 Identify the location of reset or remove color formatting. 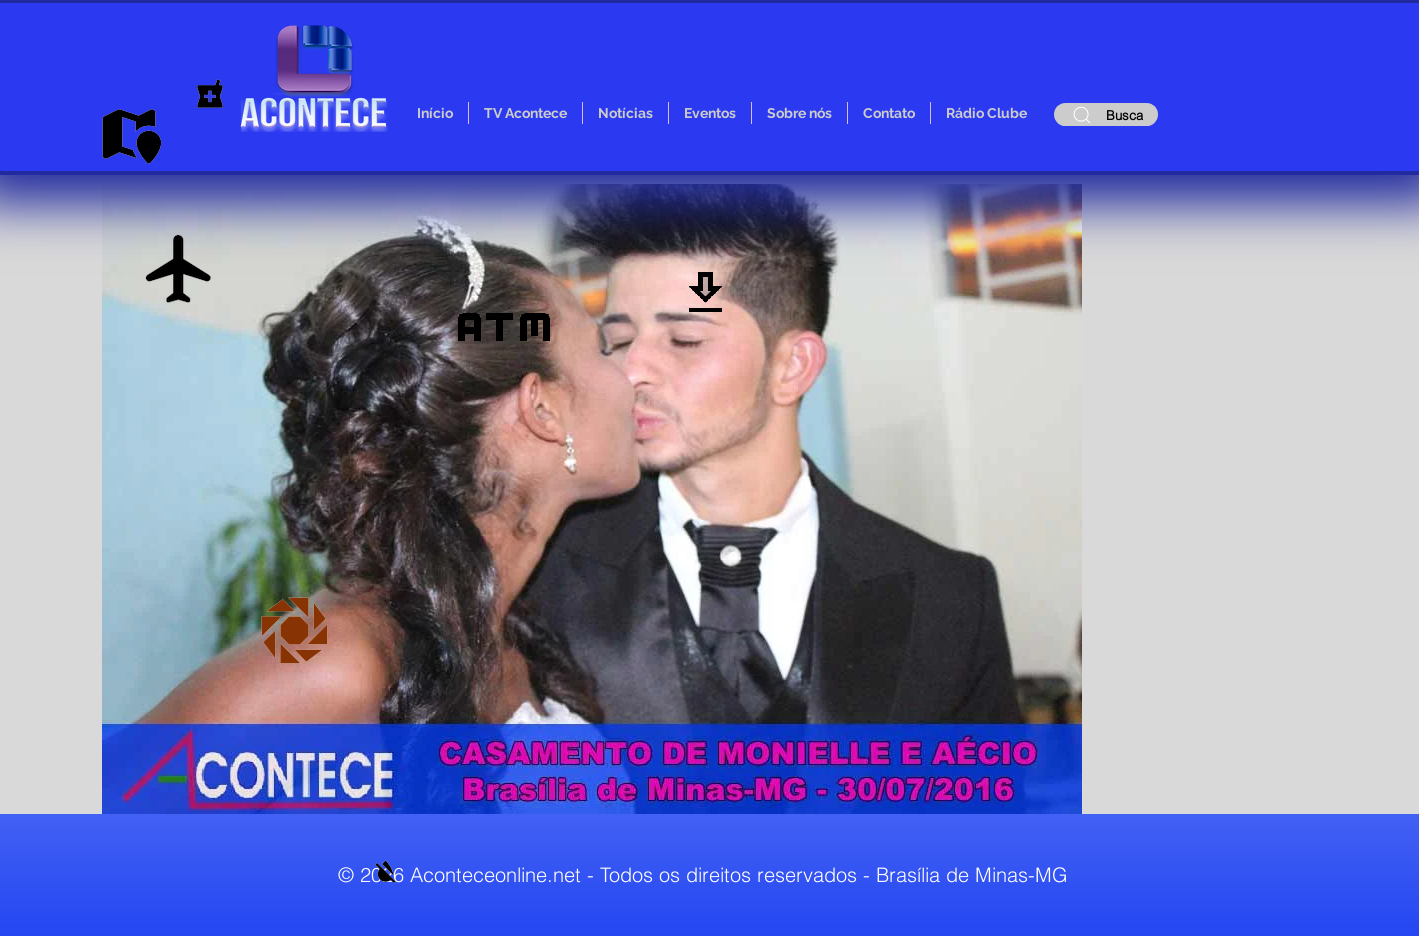
(385, 871).